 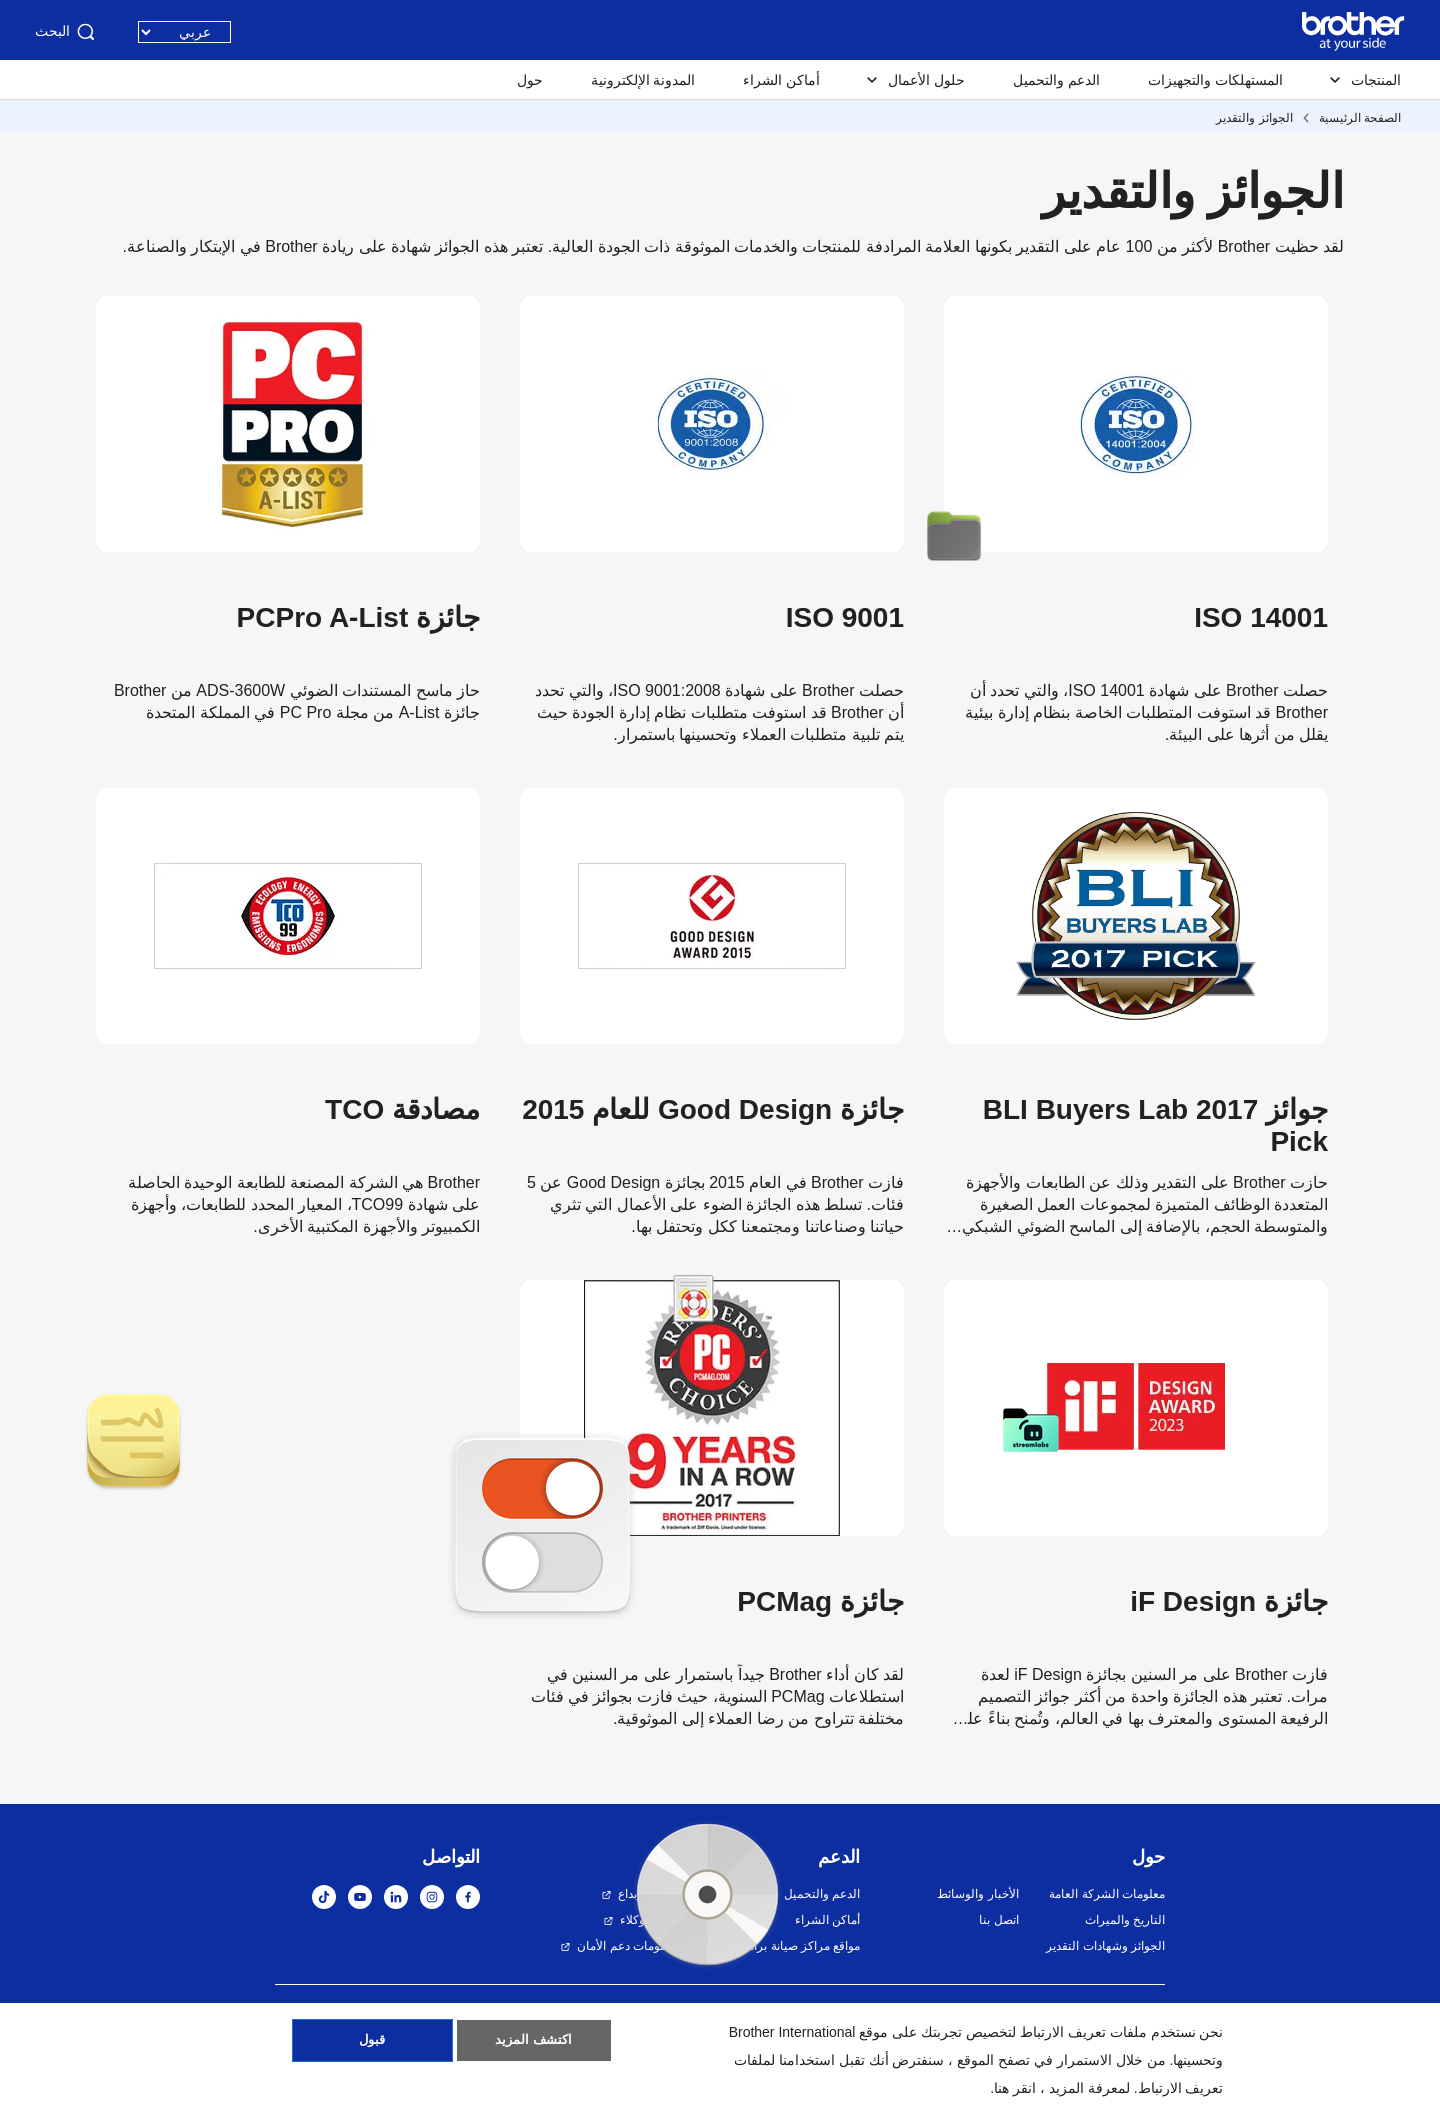 What do you see at coordinates (133, 1440) in the screenshot?
I see `open the stickies app for quick notes` at bounding box center [133, 1440].